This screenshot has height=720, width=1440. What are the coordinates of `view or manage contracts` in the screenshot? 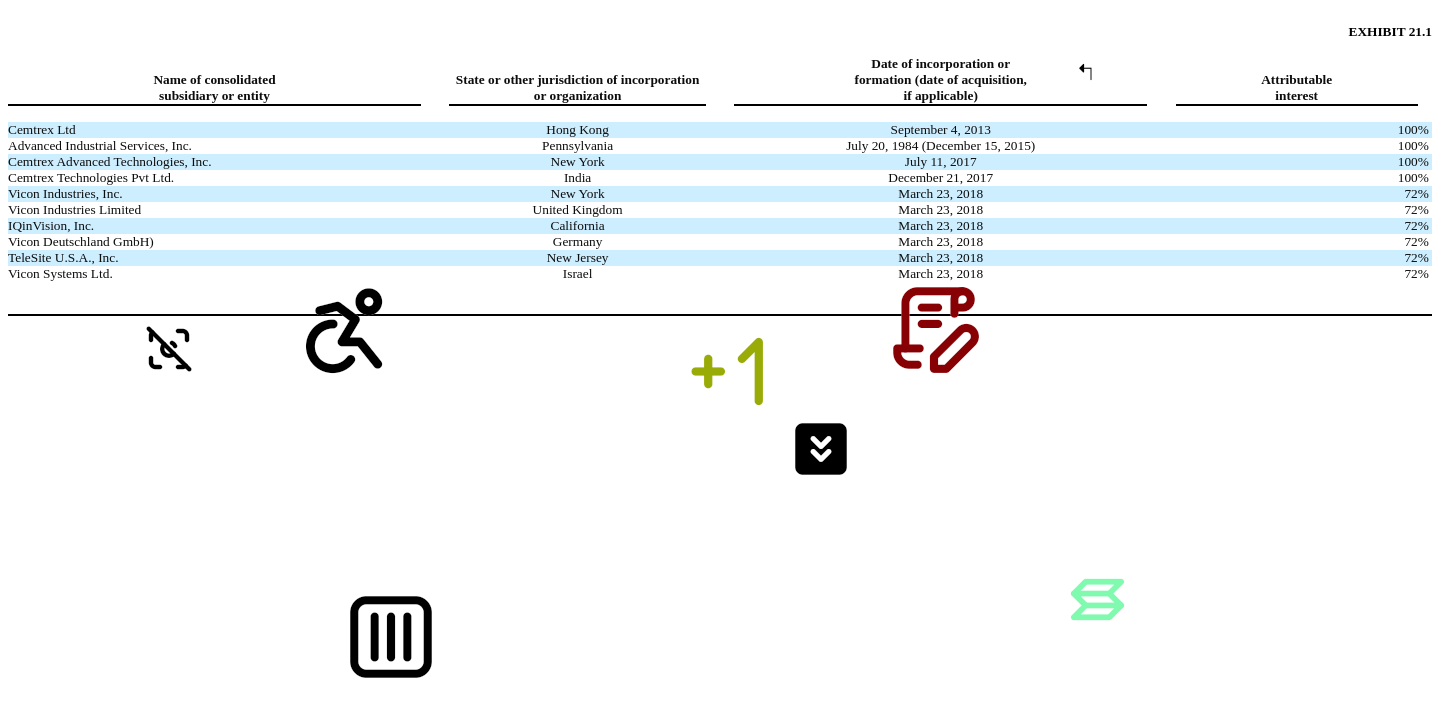 It's located at (934, 328).